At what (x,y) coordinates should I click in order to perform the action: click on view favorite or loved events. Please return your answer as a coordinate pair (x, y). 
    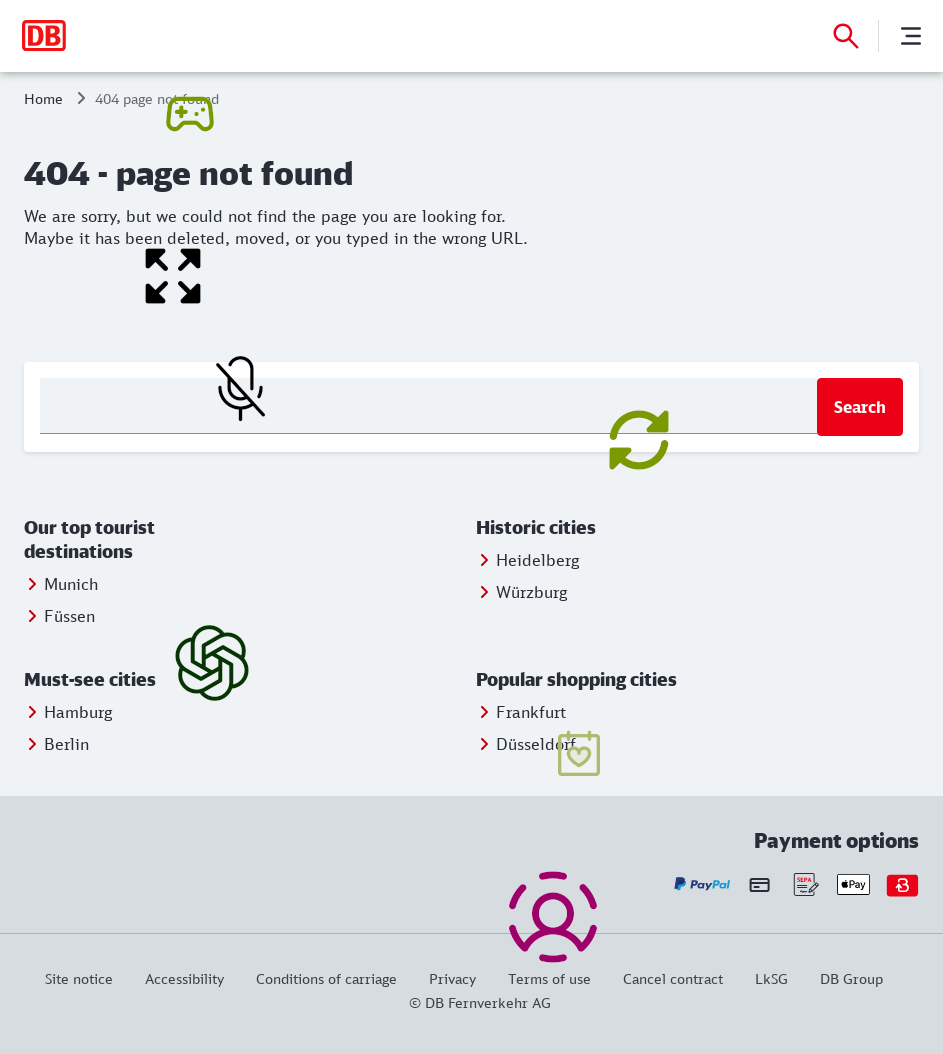
    Looking at the image, I should click on (579, 755).